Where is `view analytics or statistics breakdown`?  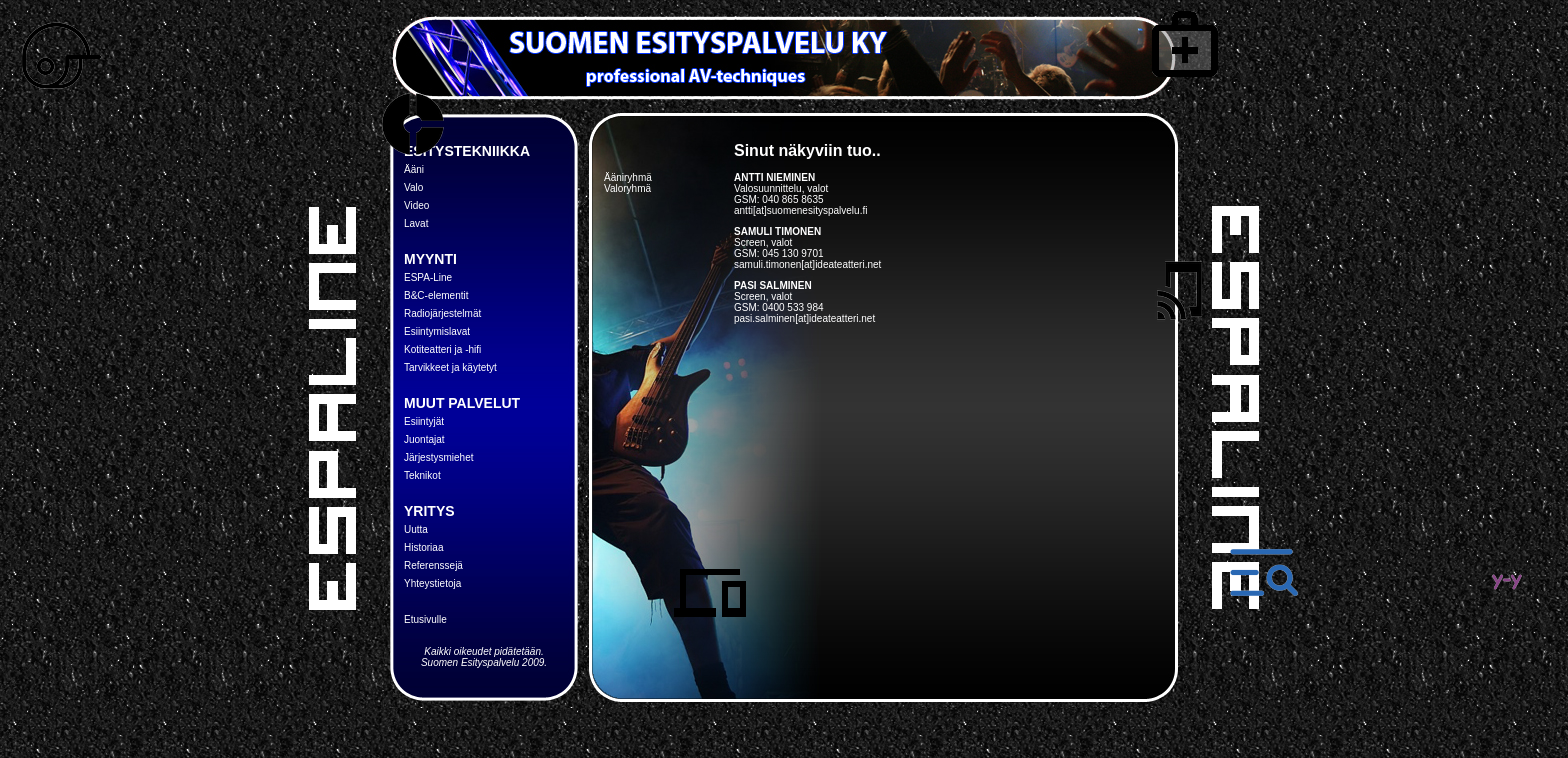
view analytics or statistics breakdown is located at coordinates (413, 124).